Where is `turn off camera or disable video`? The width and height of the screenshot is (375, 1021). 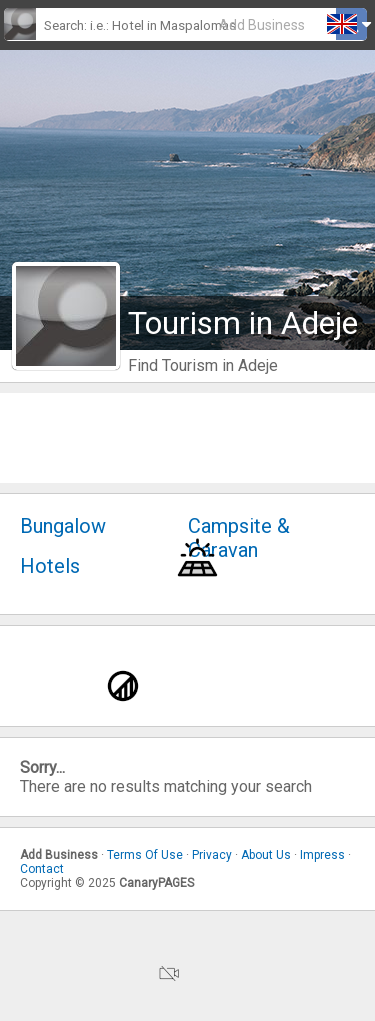
turn off camera or disable video is located at coordinates (168, 973).